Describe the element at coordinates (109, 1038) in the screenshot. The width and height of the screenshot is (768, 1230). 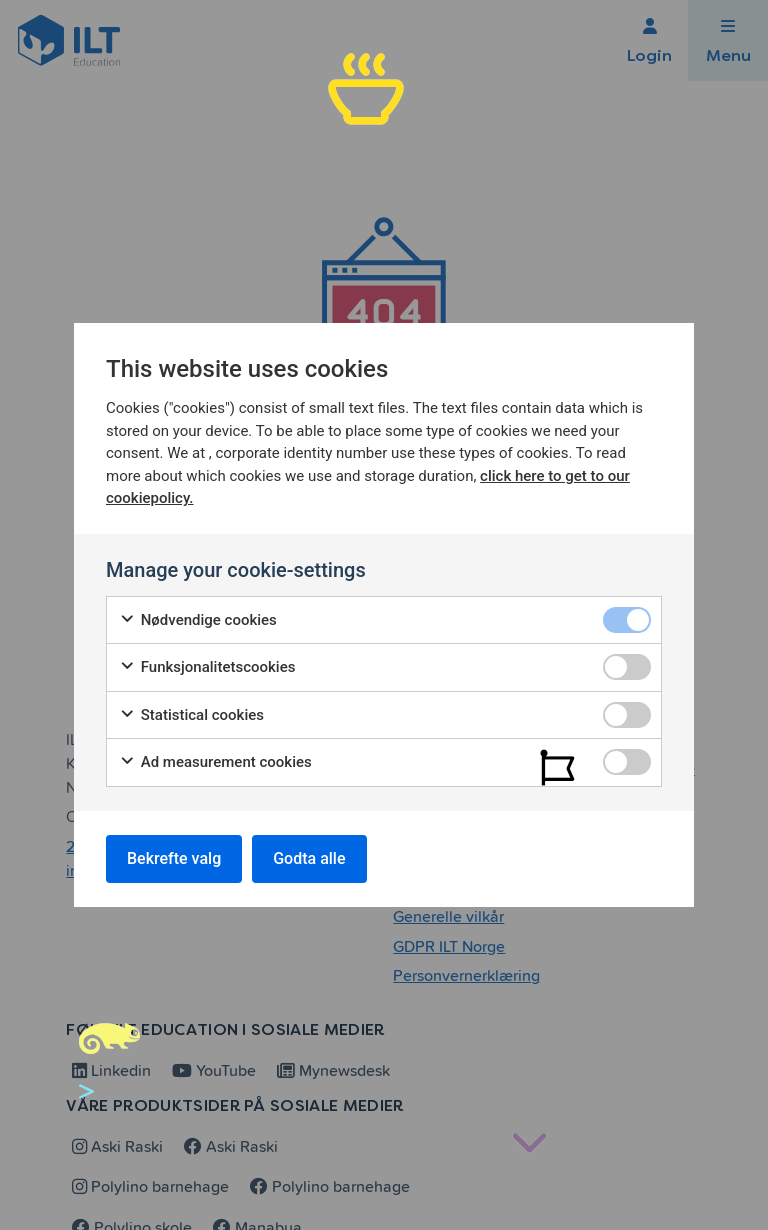
I see `SUSE Linux brand logo` at that location.